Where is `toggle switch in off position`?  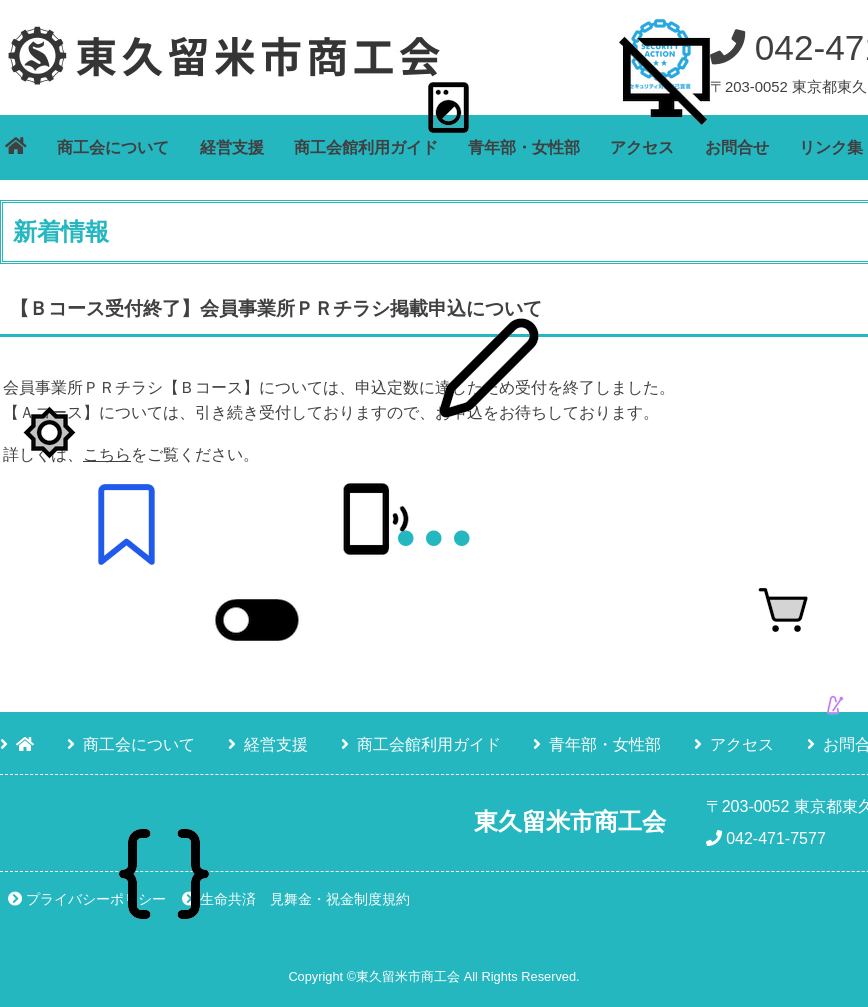 toggle switch in off position is located at coordinates (257, 620).